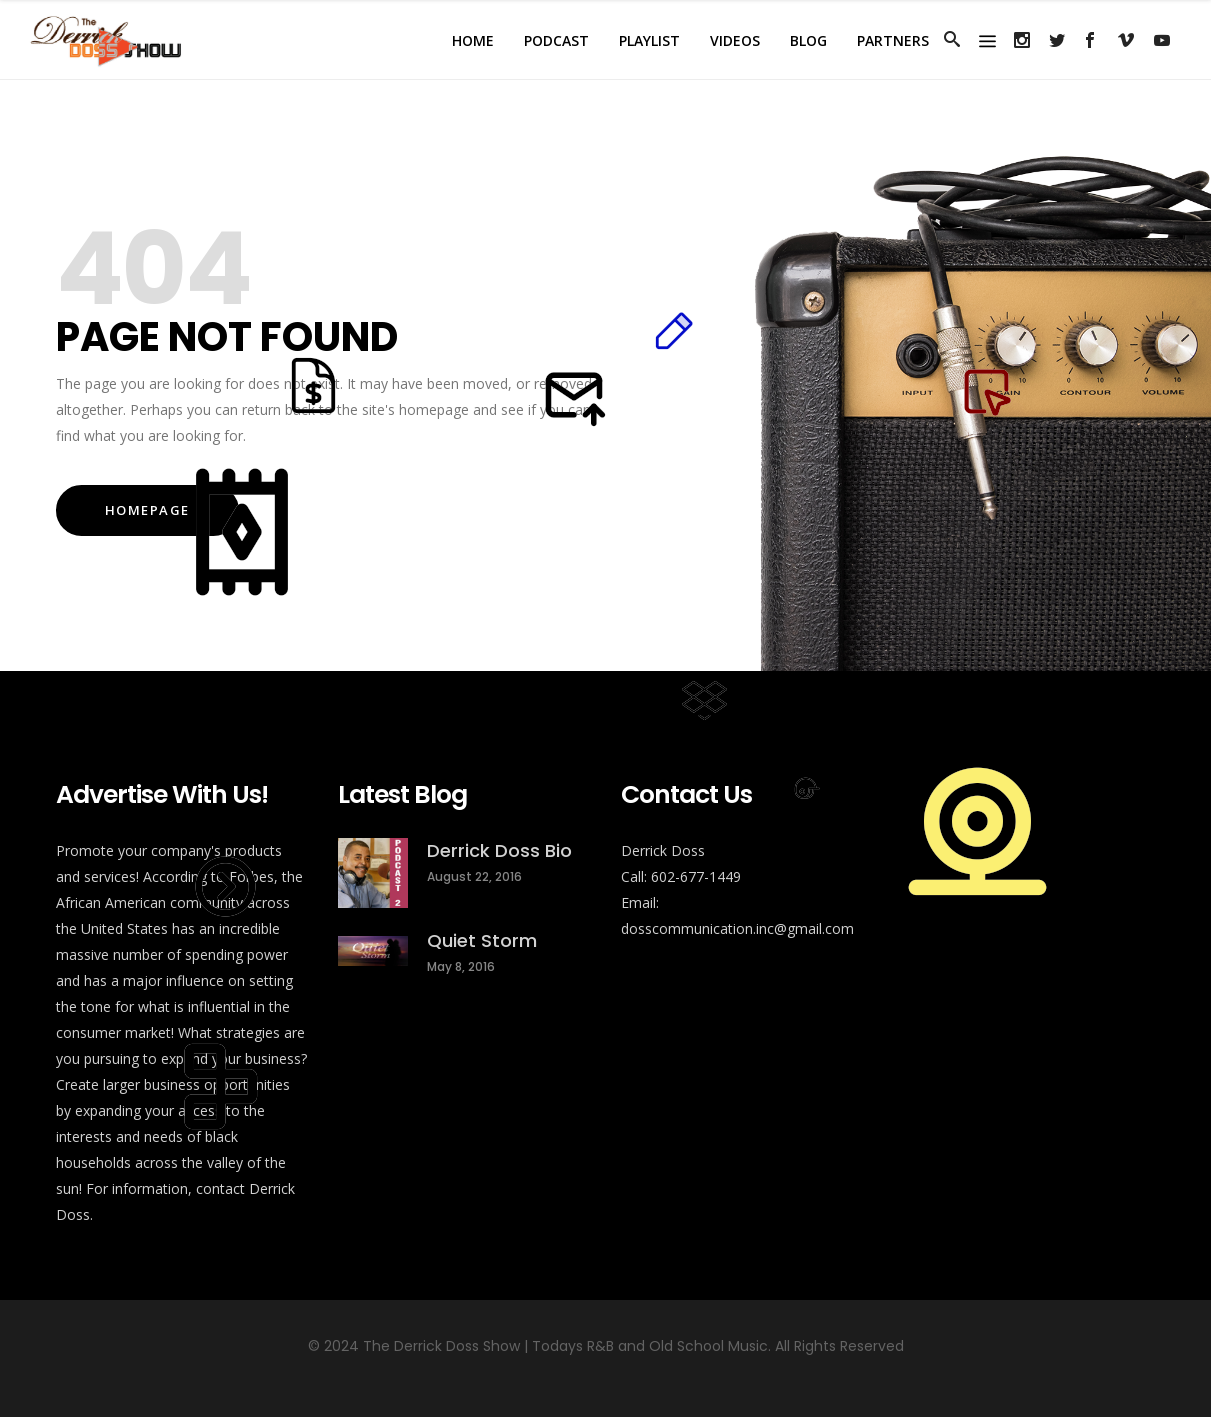 The image size is (1211, 1417). I want to click on view or manage home decor items, so click(242, 532).